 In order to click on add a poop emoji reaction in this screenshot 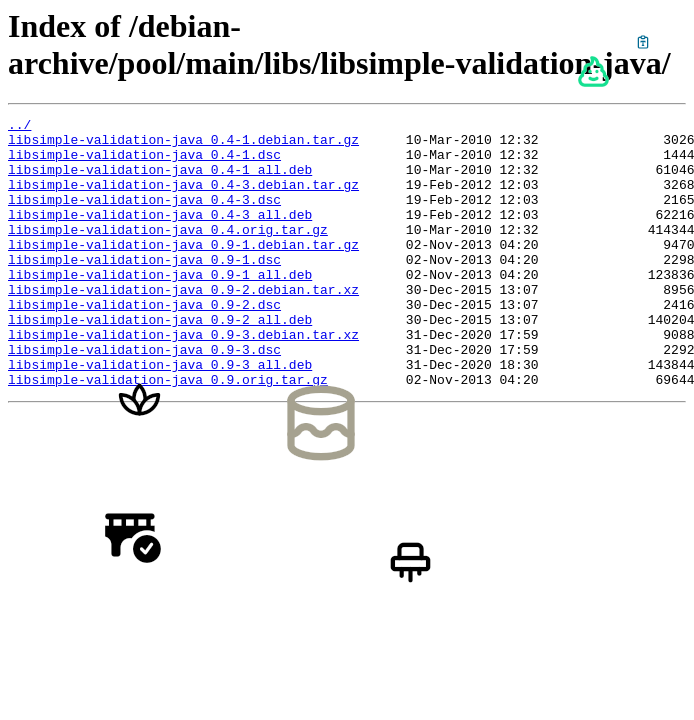, I will do `click(593, 71)`.